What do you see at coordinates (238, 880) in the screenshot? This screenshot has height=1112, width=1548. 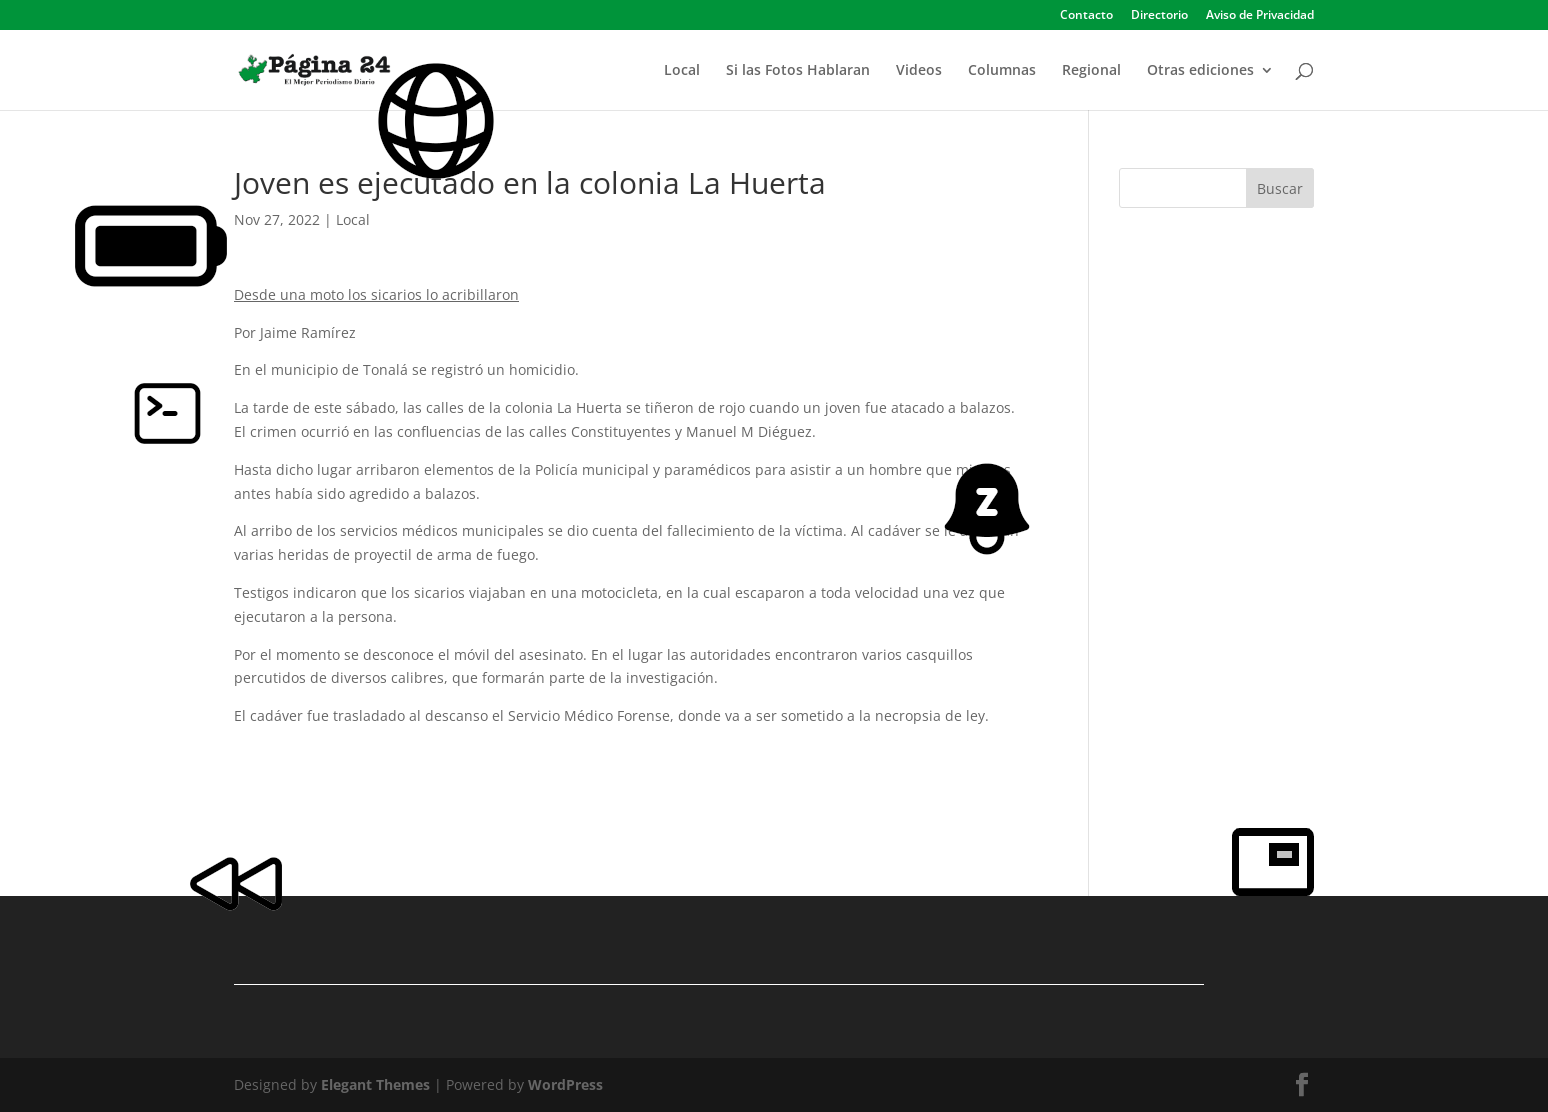 I see `rewind or skip to previous track` at bounding box center [238, 880].